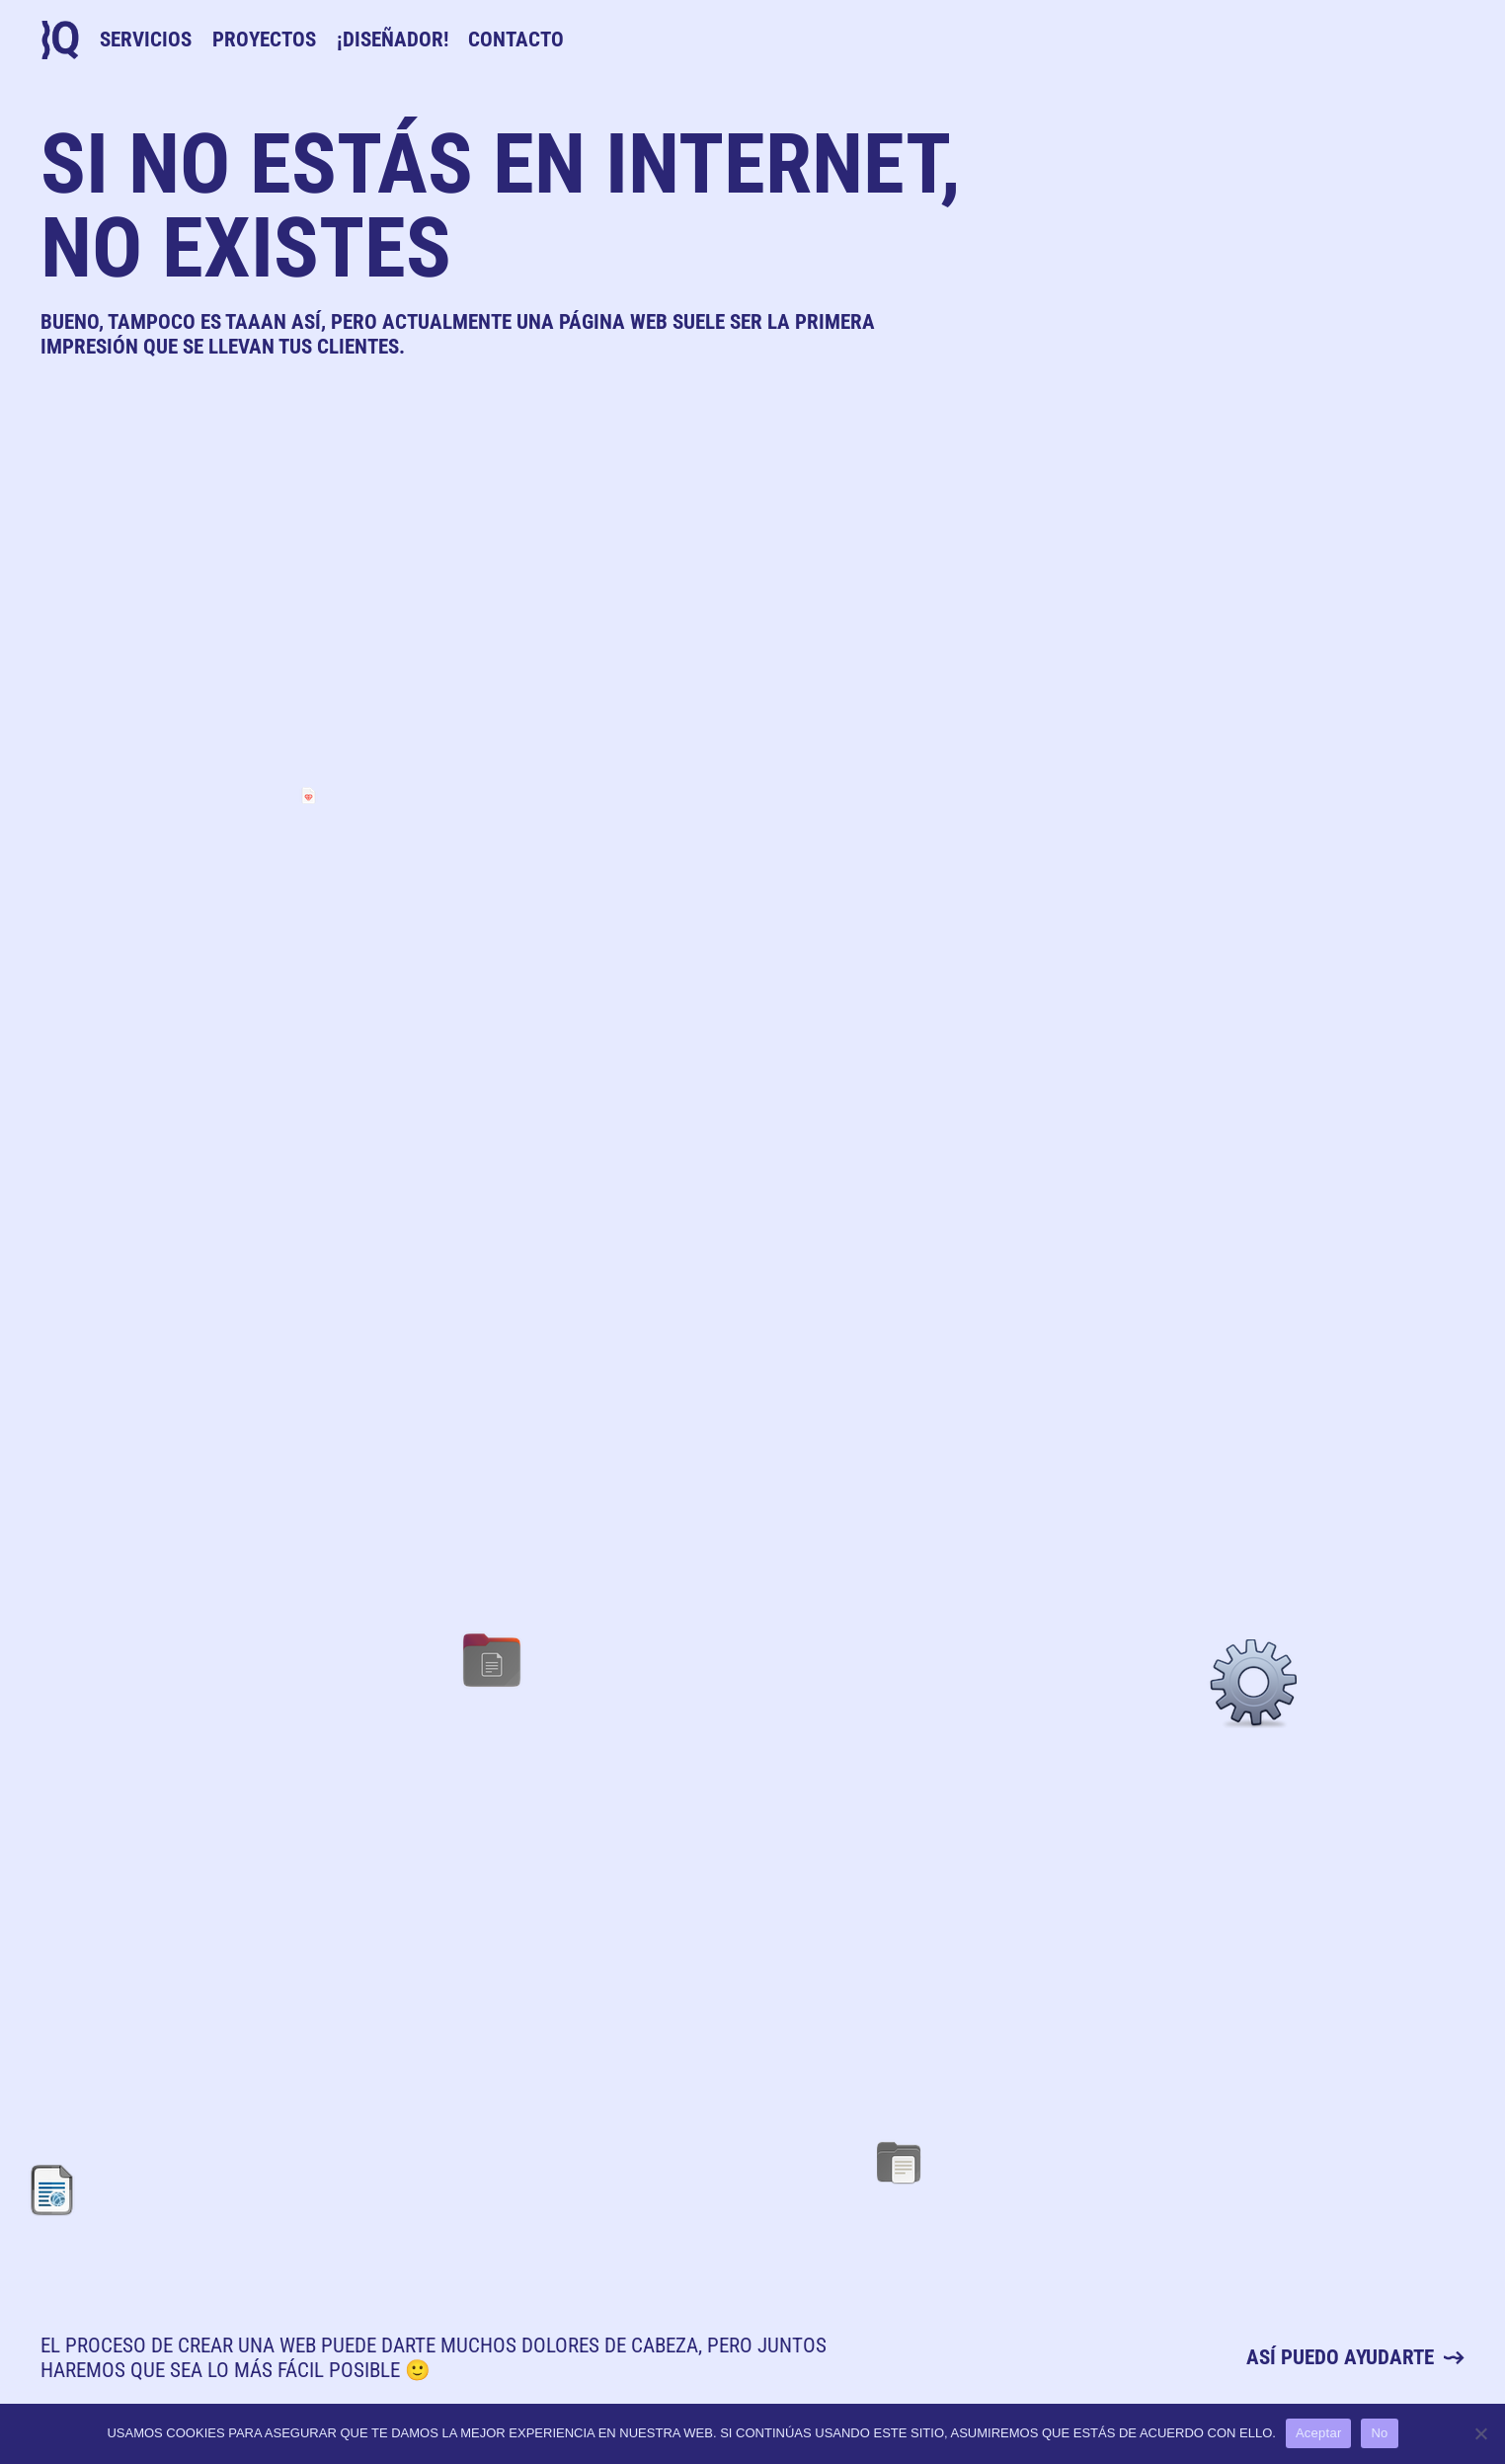 This screenshot has width=1505, height=2464. What do you see at coordinates (899, 2162) in the screenshot?
I see `open a document from file browser` at bounding box center [899, 2162].